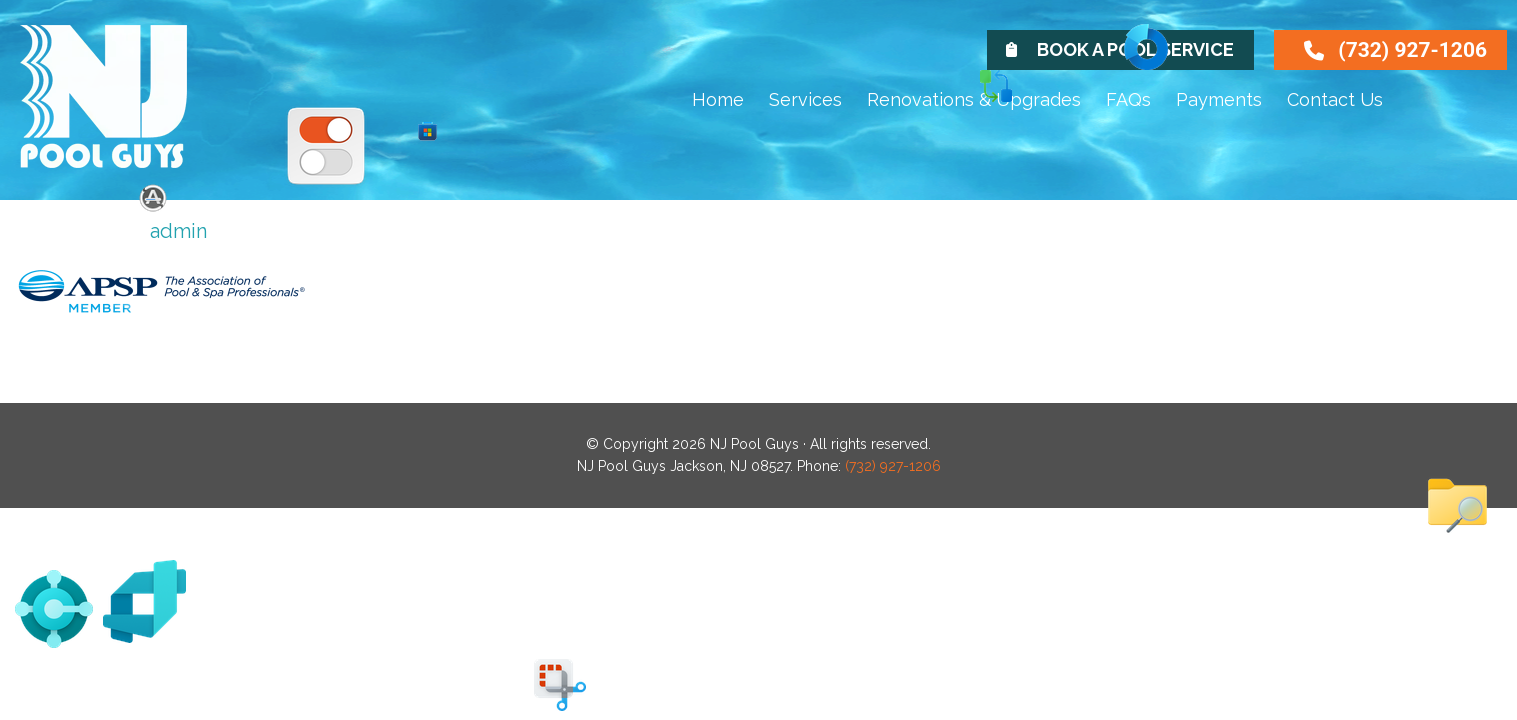 This screenshot has width=1517, height=720. What do you see at coordinates (996, 86) in the screenshot?
I see `indicates an active connection between two devices or services` at bounding box center [996, 86].